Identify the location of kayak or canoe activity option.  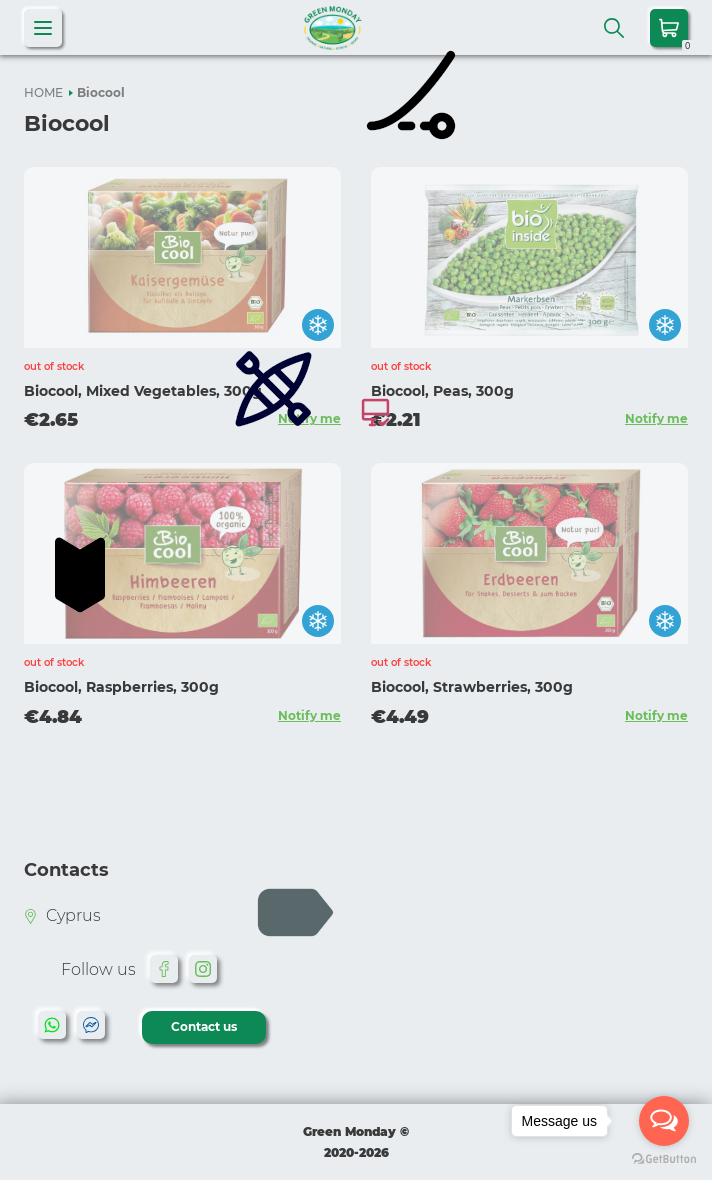
(273, 388).